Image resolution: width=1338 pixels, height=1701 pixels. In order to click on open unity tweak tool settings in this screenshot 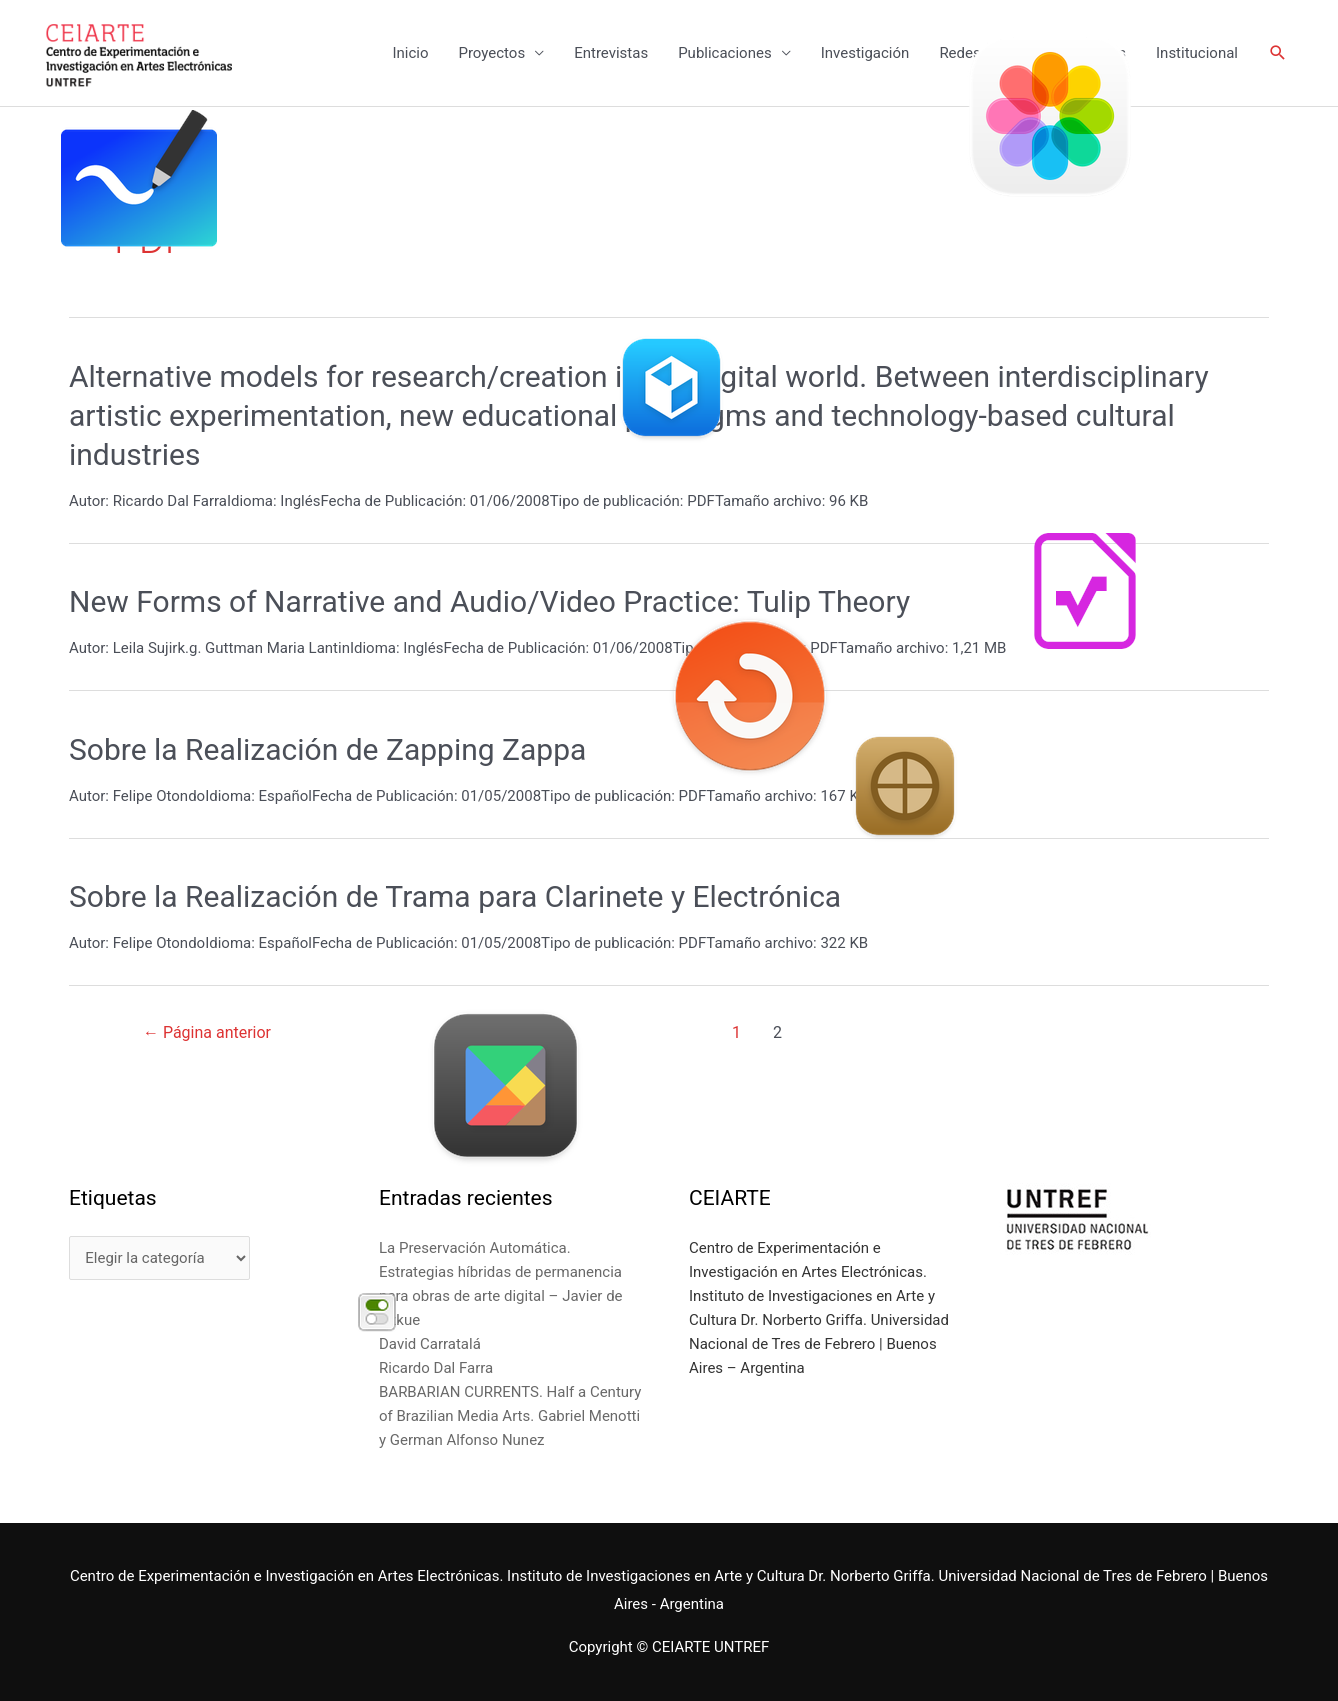, I will do `click(377, 1312)`.